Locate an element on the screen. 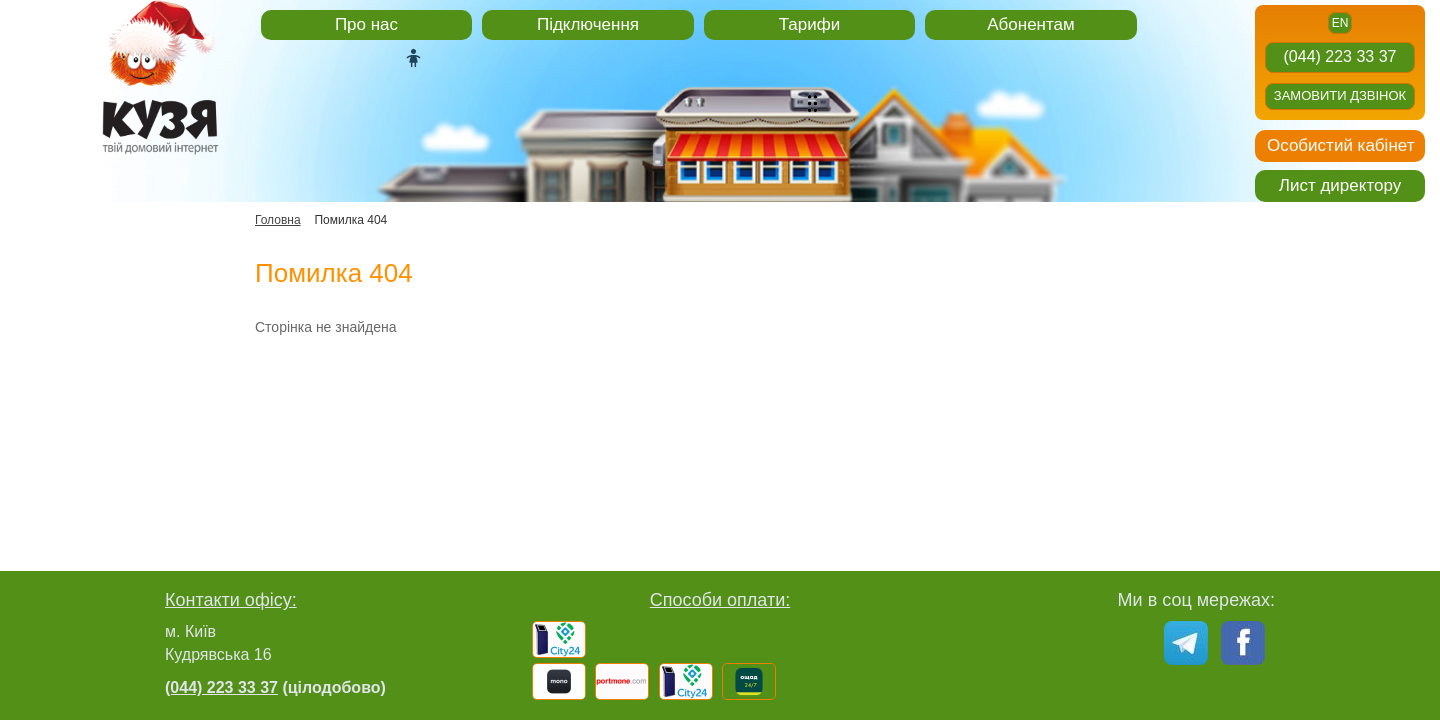  drag to reorder items vertically is located at coordinates (812, 103).